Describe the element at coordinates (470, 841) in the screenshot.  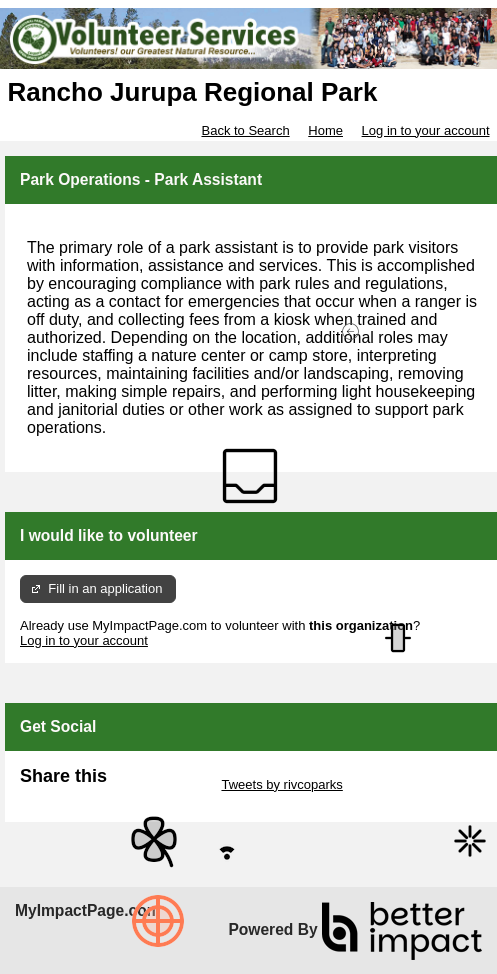
I see `connect to Zapier automation platform` at that location.